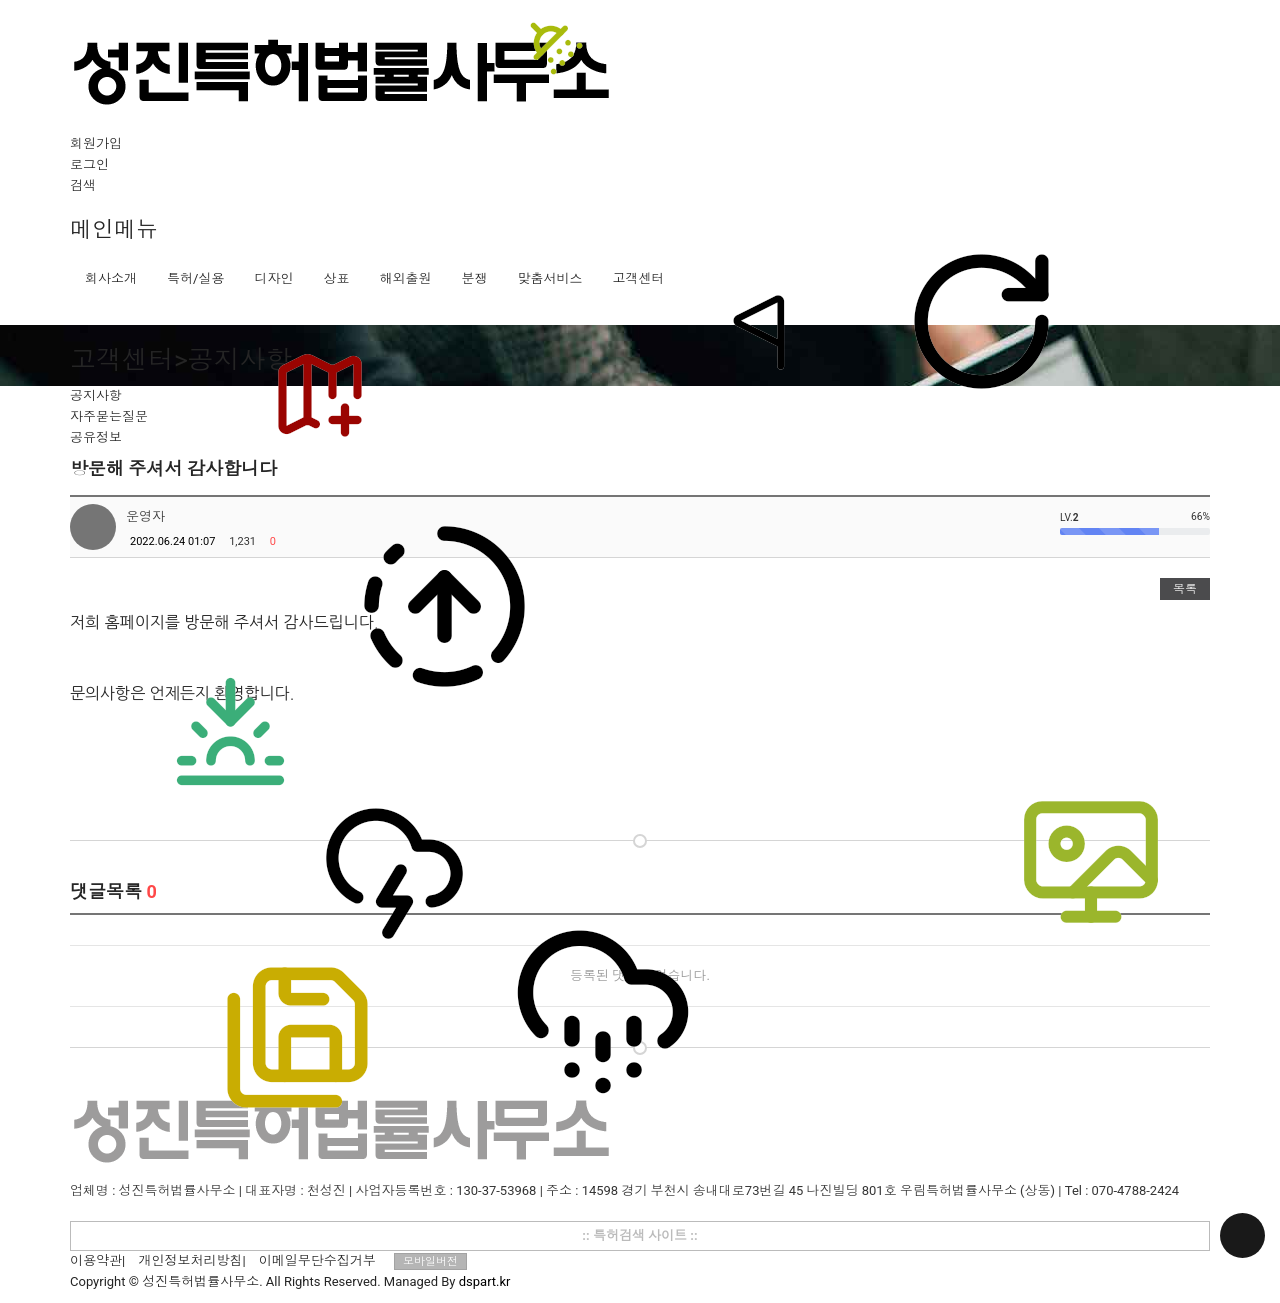 The height and width of the screenshot is (1303, 1280). What do you see at coordinates (1091, 862) in the screenshot?
I see `change desktop wallpaper` at bounding box center [1091, 862].